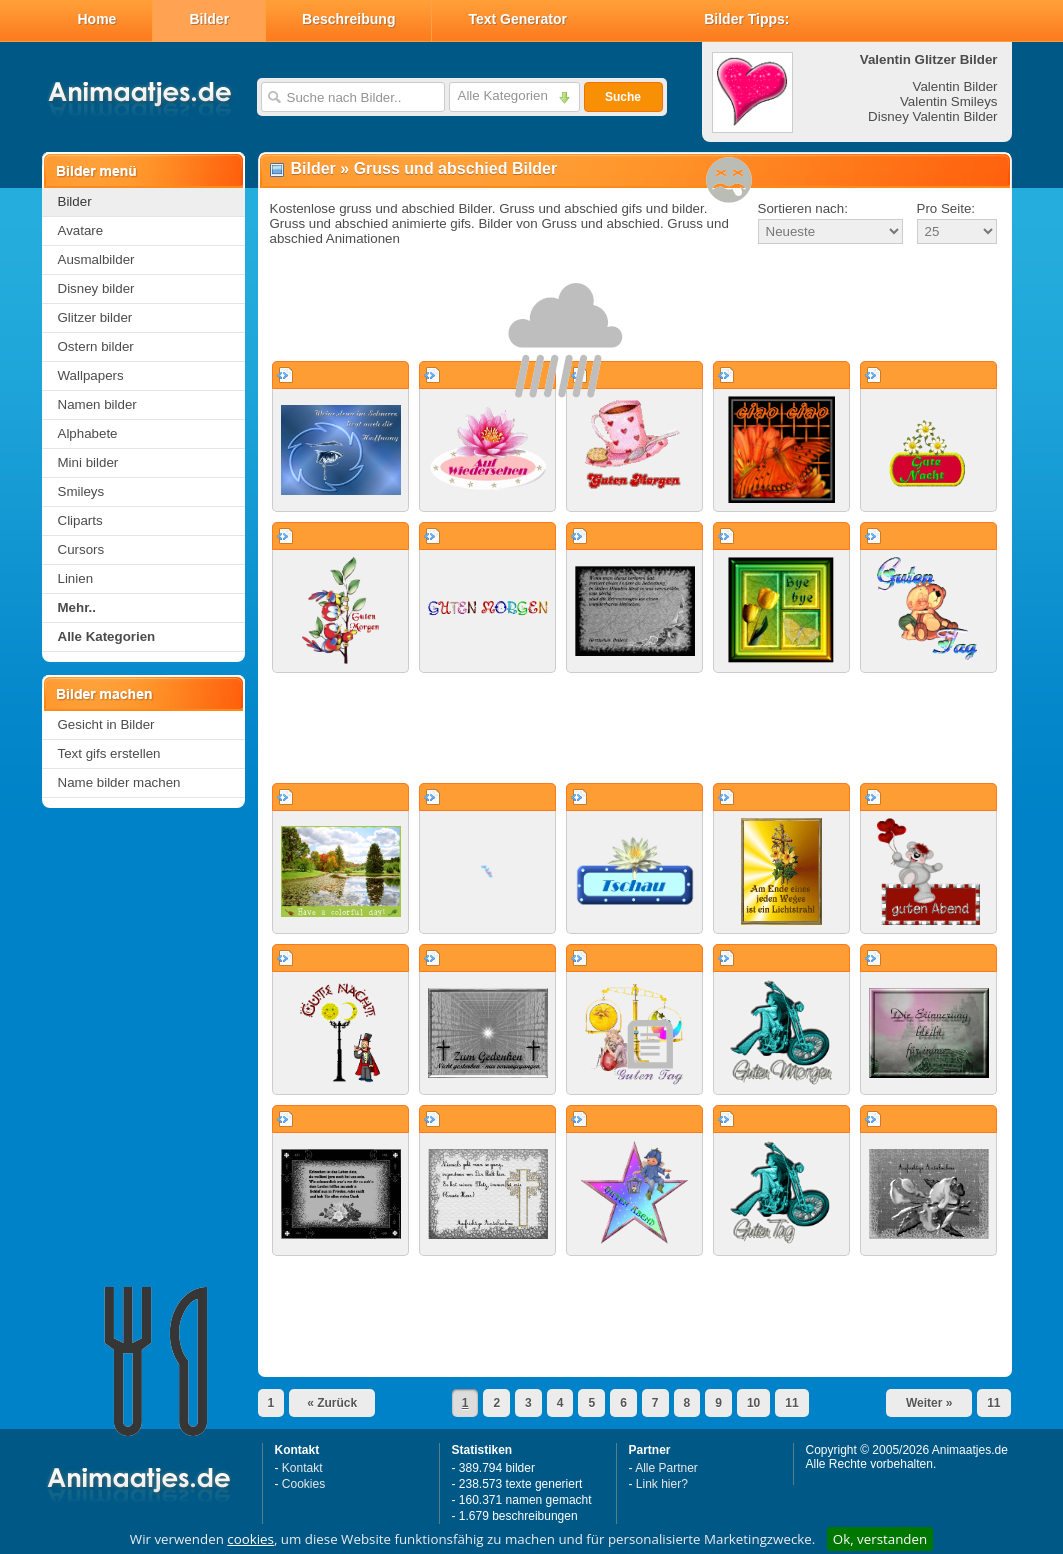  What do you see at coordinates (650, 1046) in the screenshot?
I see `access multi-disk or RAID storage drive` at bounding box center [650, 1046].